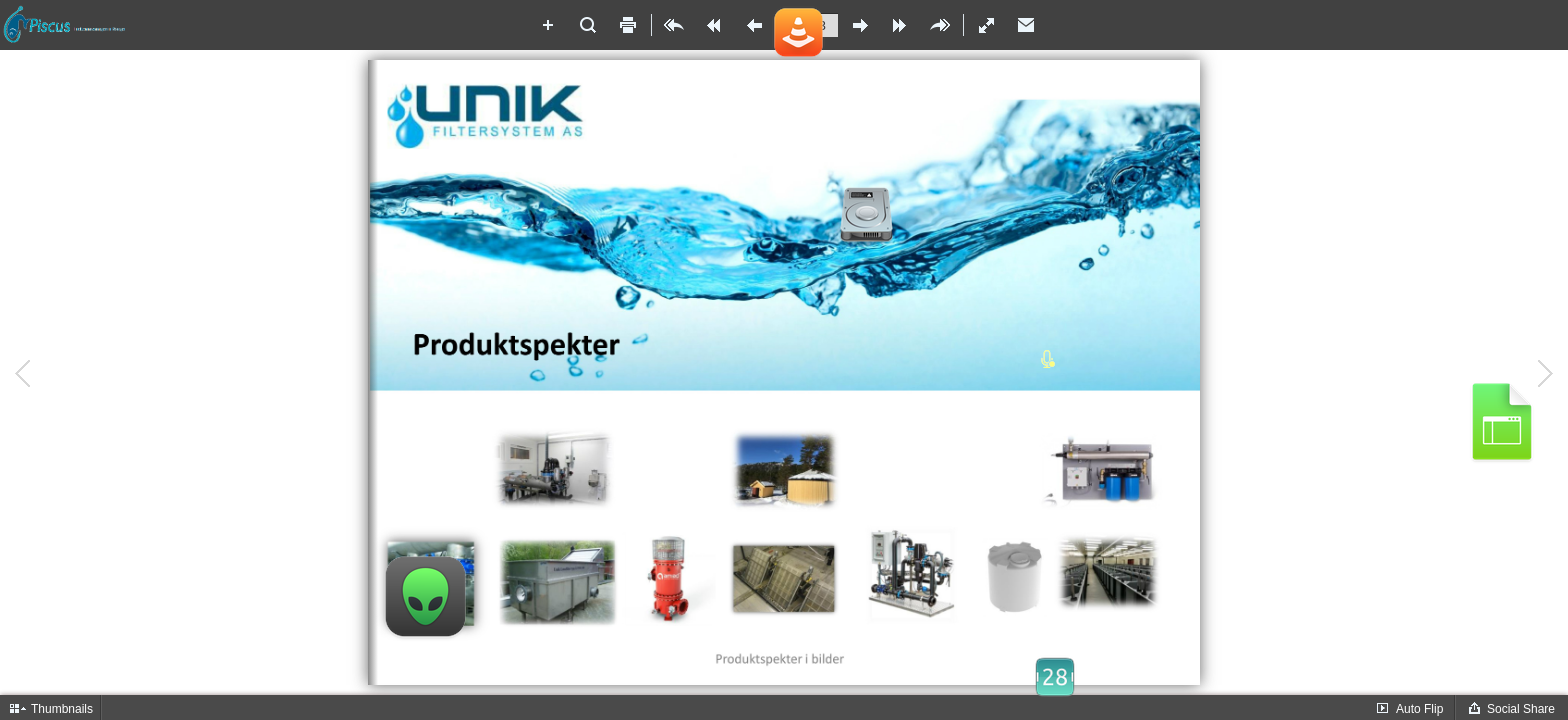  Describe the element at coordinates (425, 596) in the screenshot. I see `launch alien arena game` at that location.